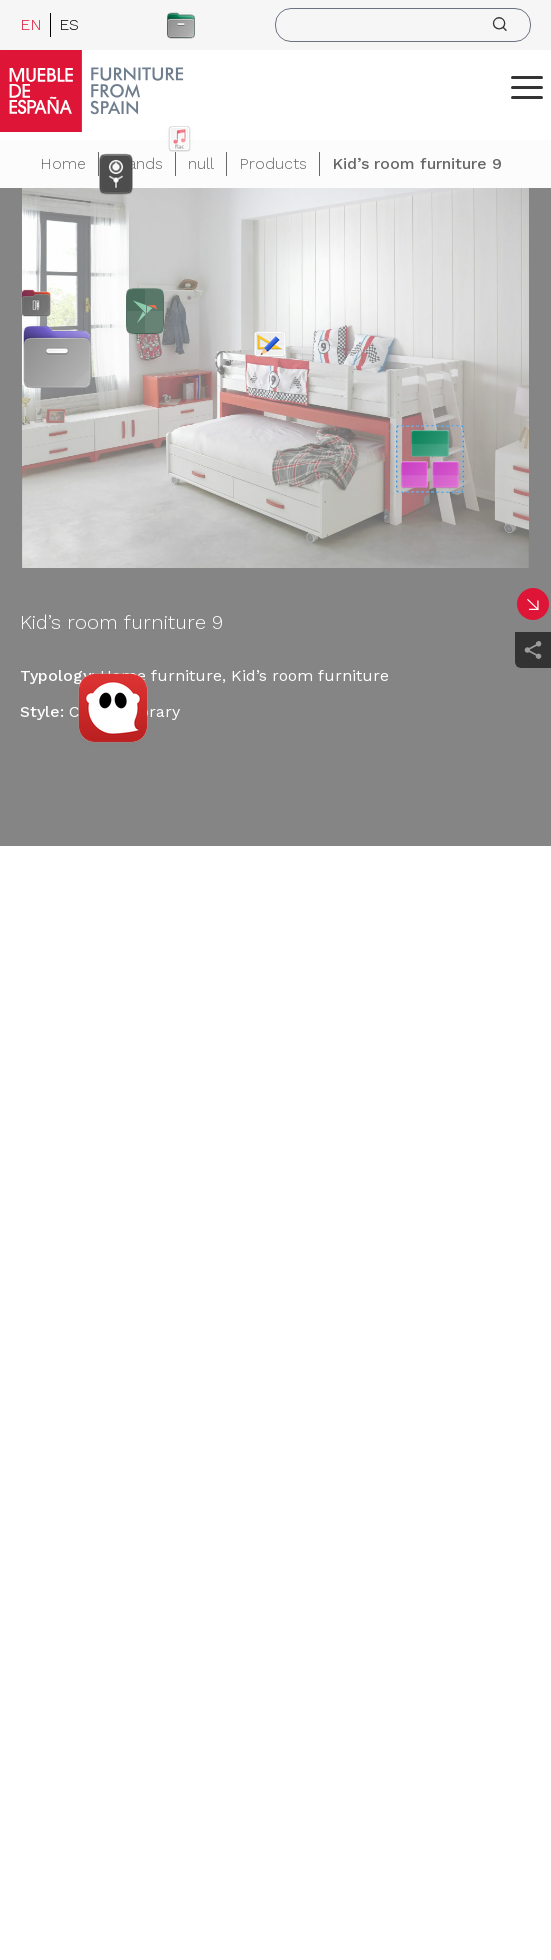 This screenshot has width=551, height=1960. I want to click on select all items in the current view, so click(430, 459).